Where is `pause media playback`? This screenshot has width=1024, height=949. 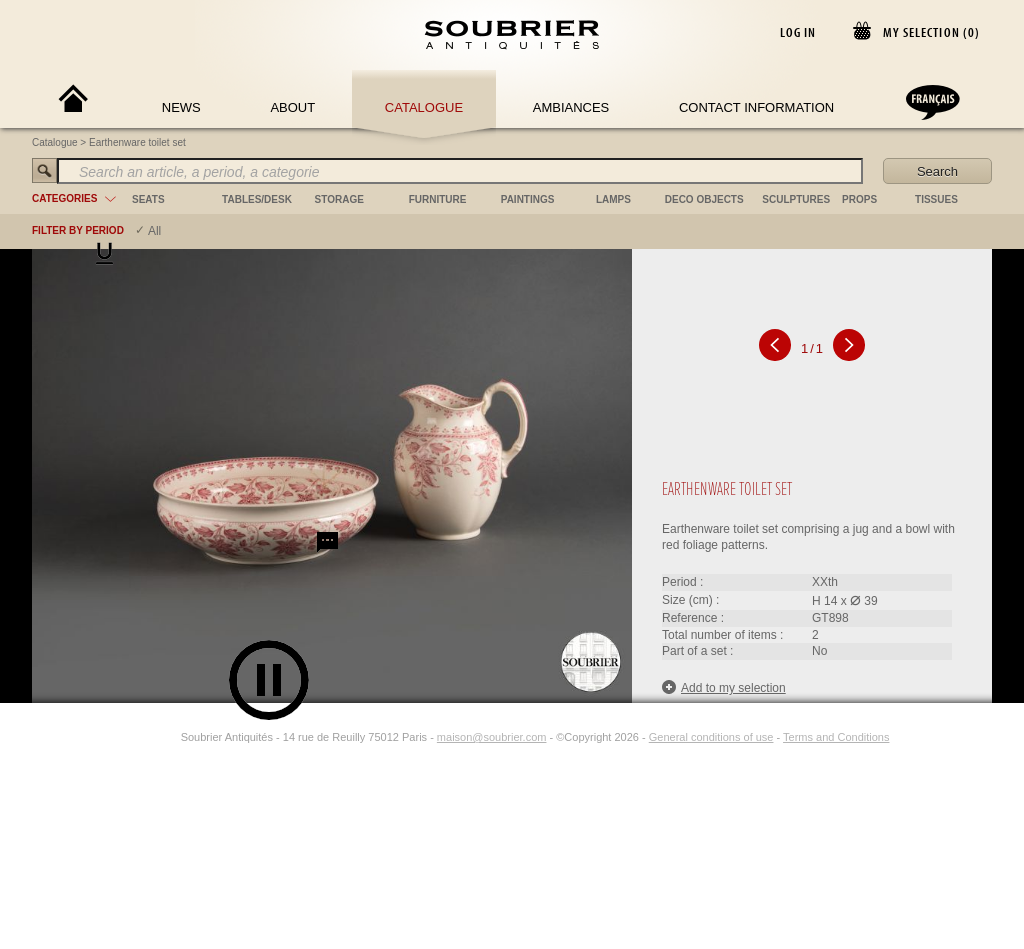 pause media playback is located at coordinates (269, 680).